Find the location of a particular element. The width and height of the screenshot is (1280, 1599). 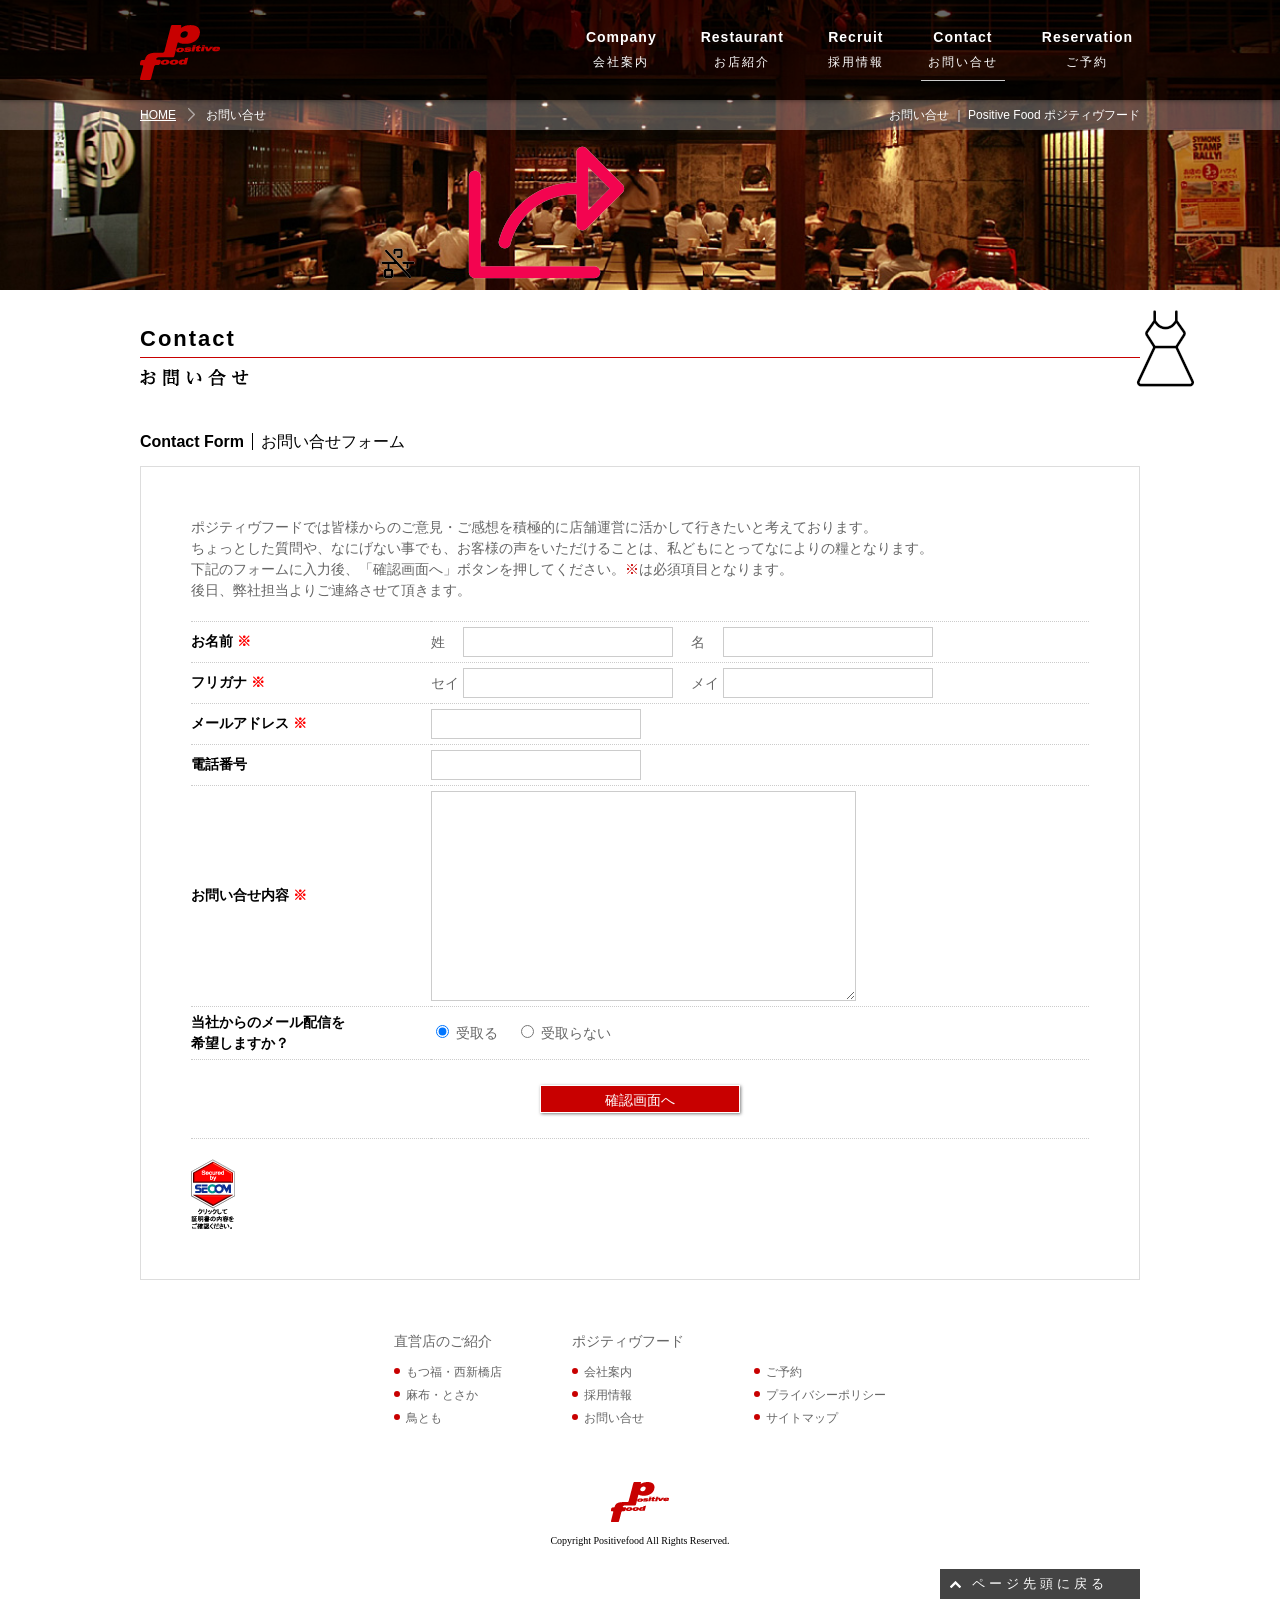

network connection unavailable is located at coordinates (398, 264).